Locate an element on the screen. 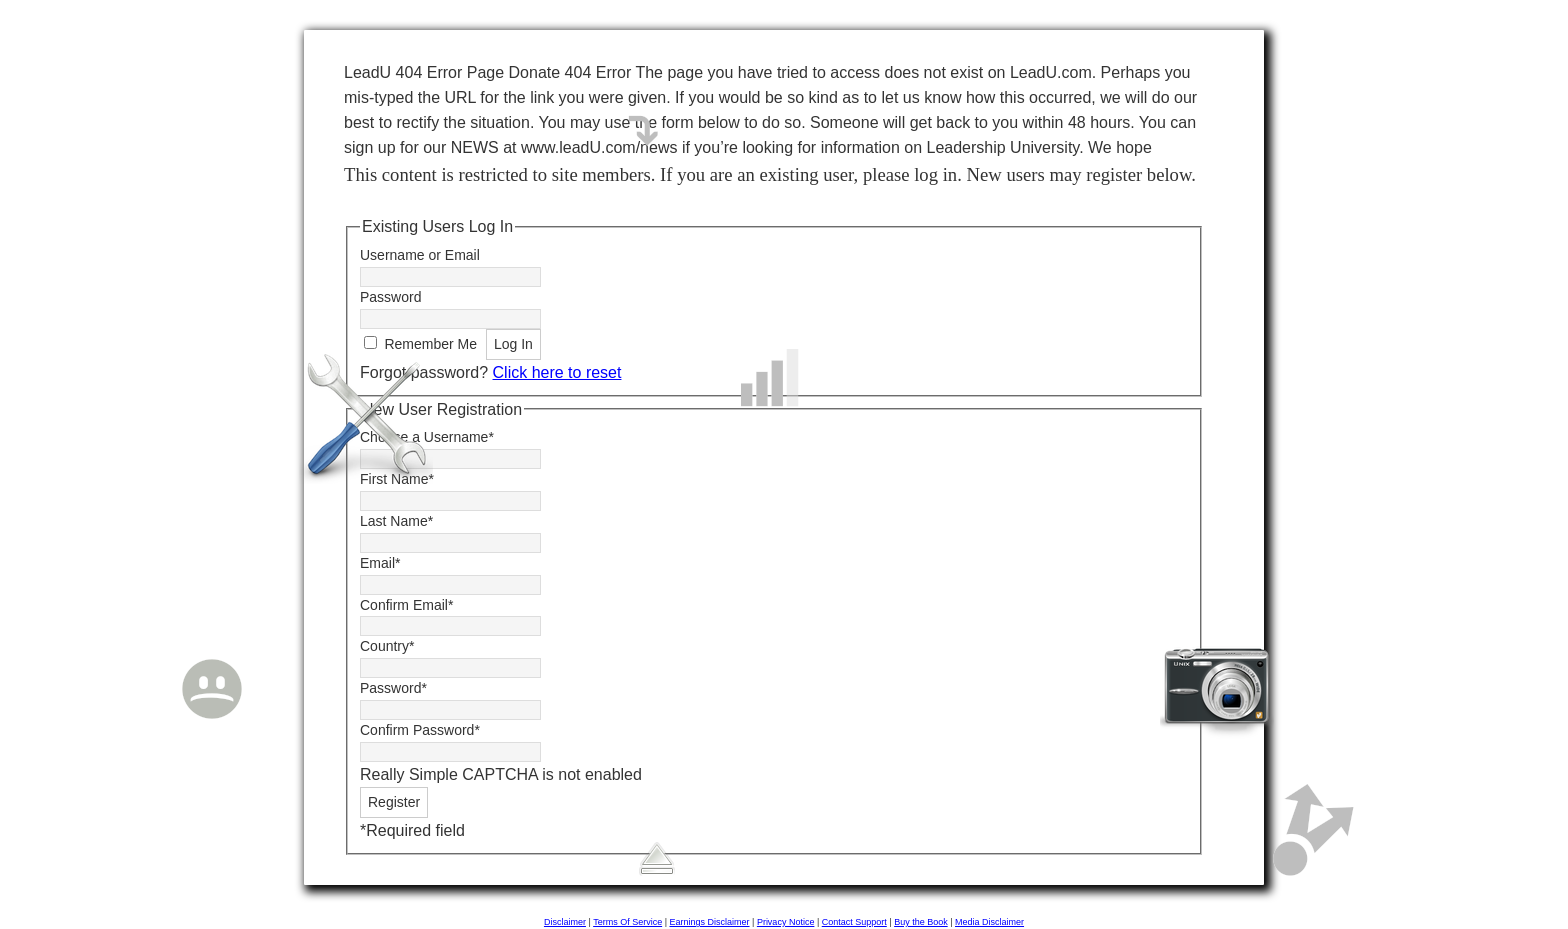 The height and width of the screenshot is (929, 1568). indicates an error or unsuccessful action is located at coordinates (212, 689).